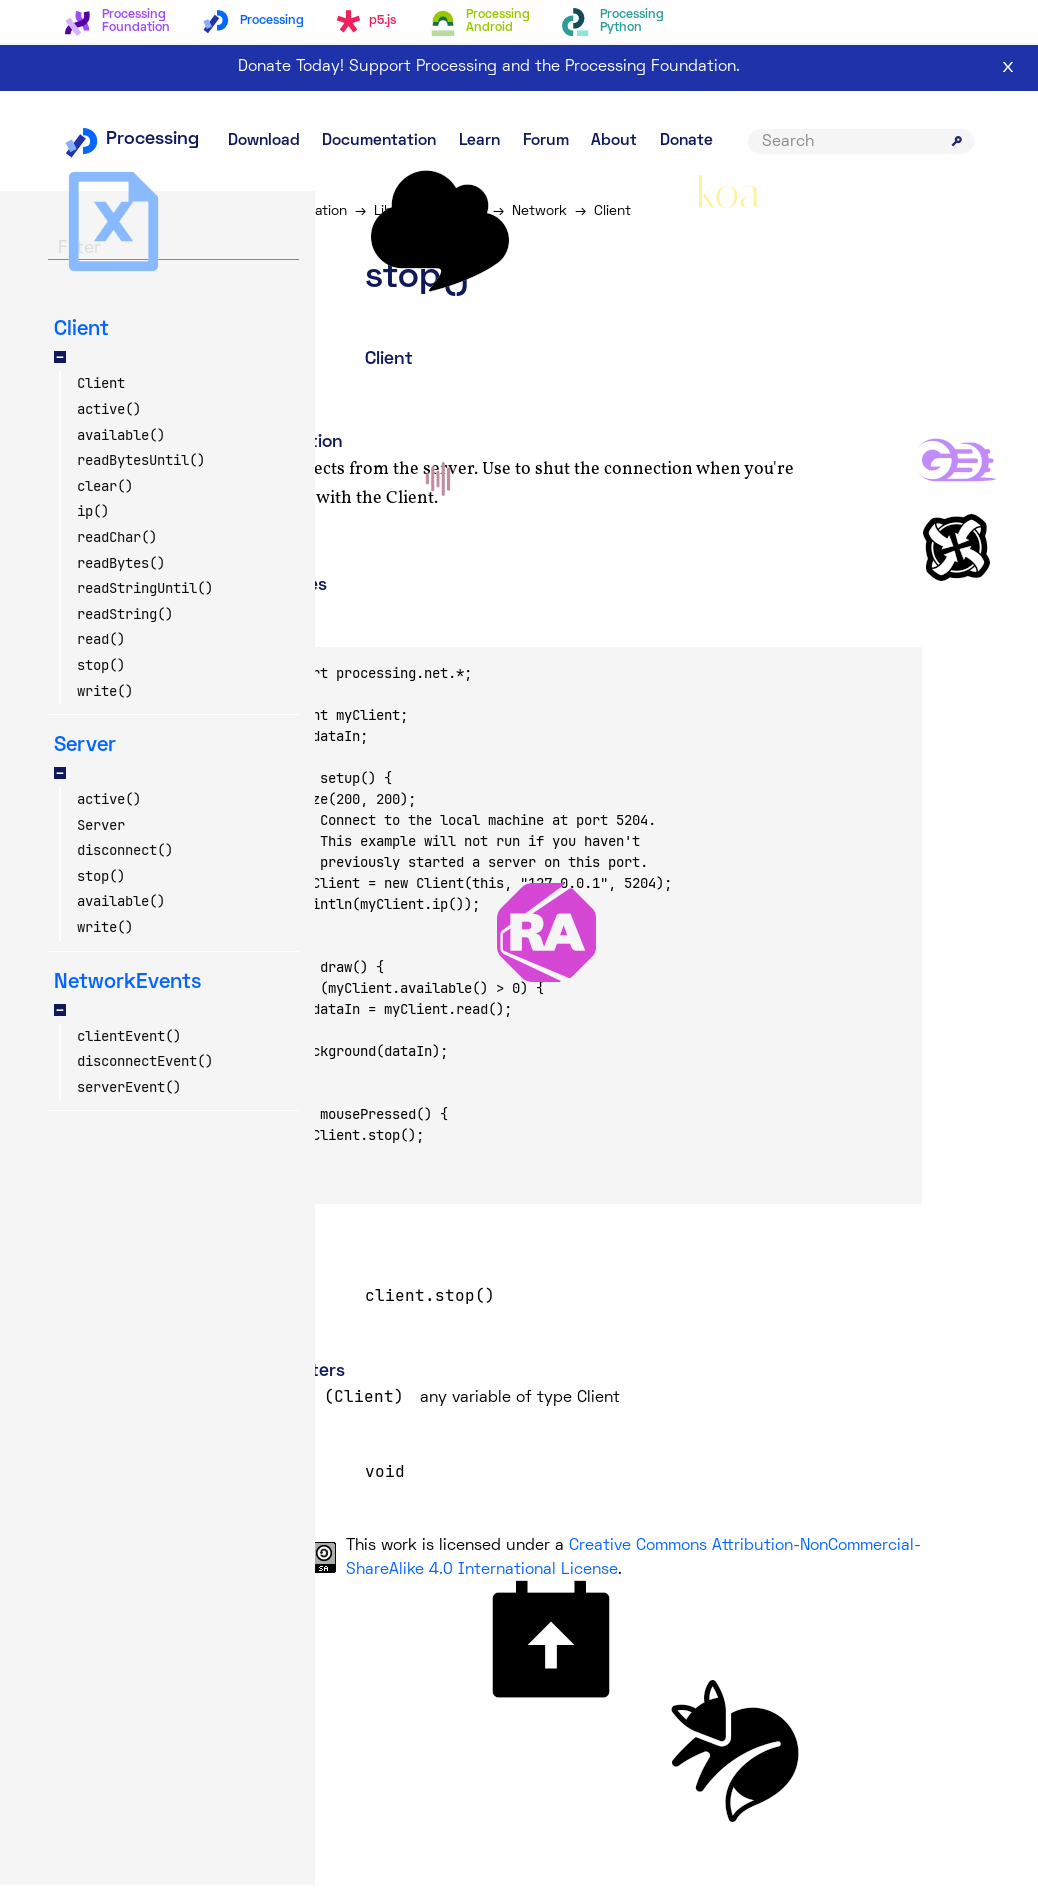  What do you see at coordinates (546, 932) in the screenshot?
I see `visit rockwell automation website` at bounding box center [546, 932].